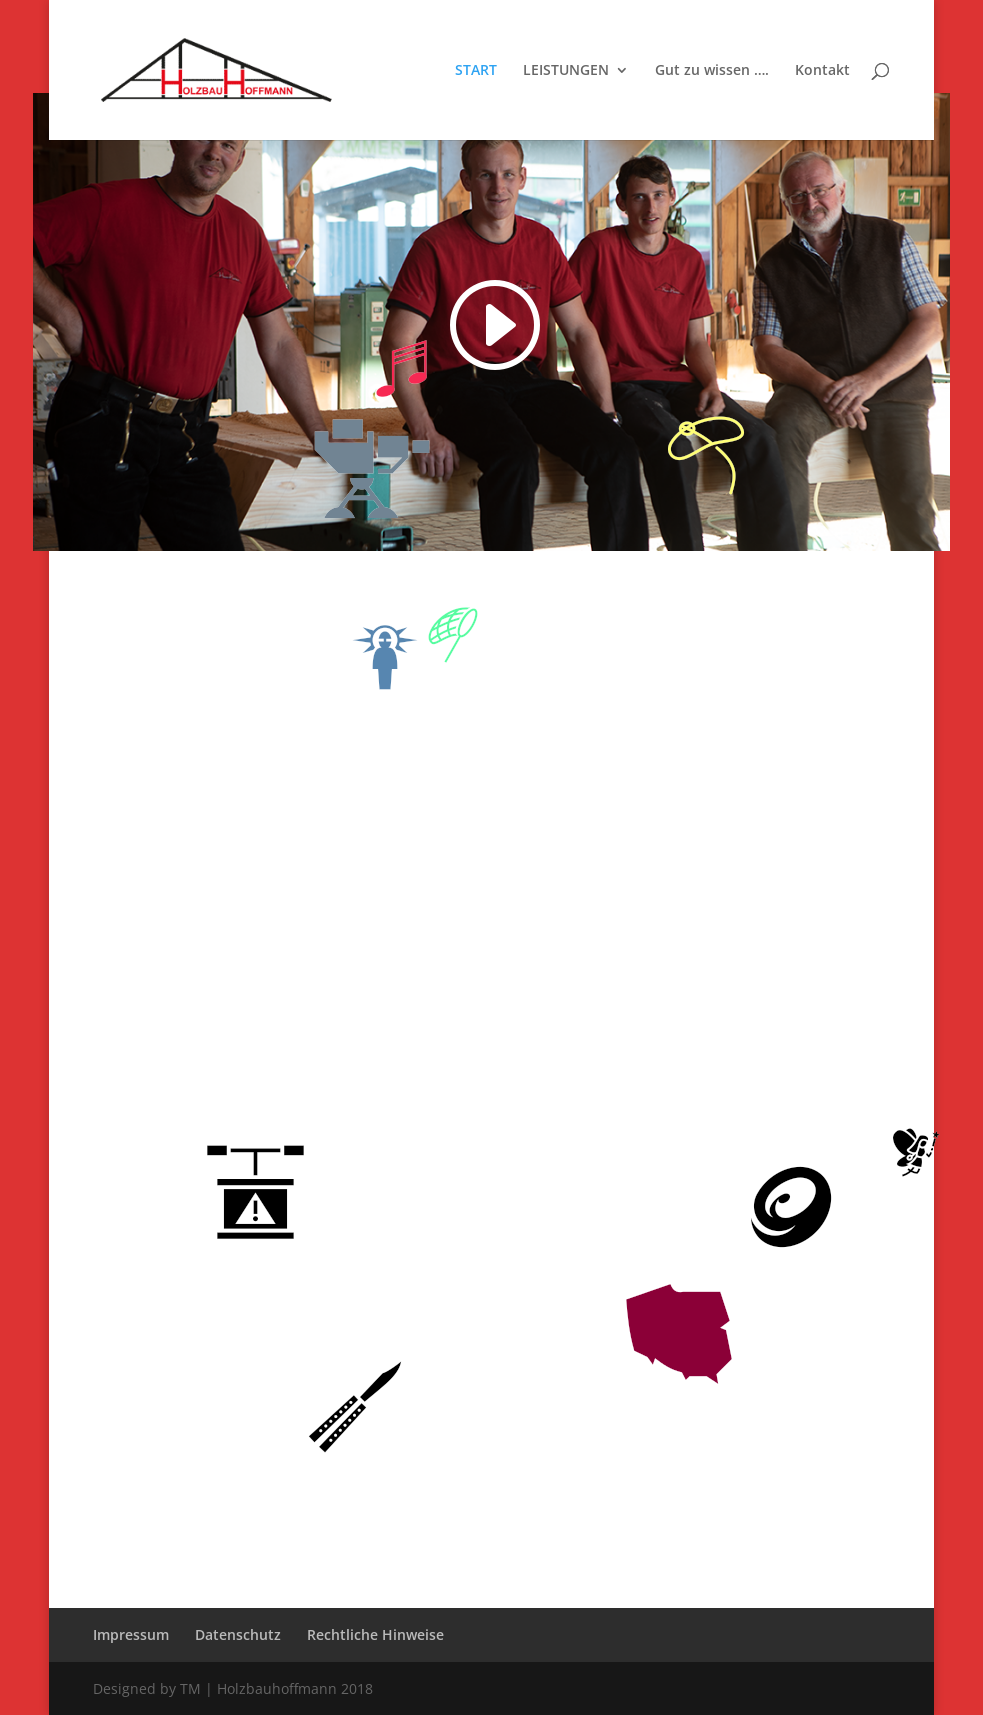  I want to click on select butterfly knife weapon in game inventory, so click(355, 1407).